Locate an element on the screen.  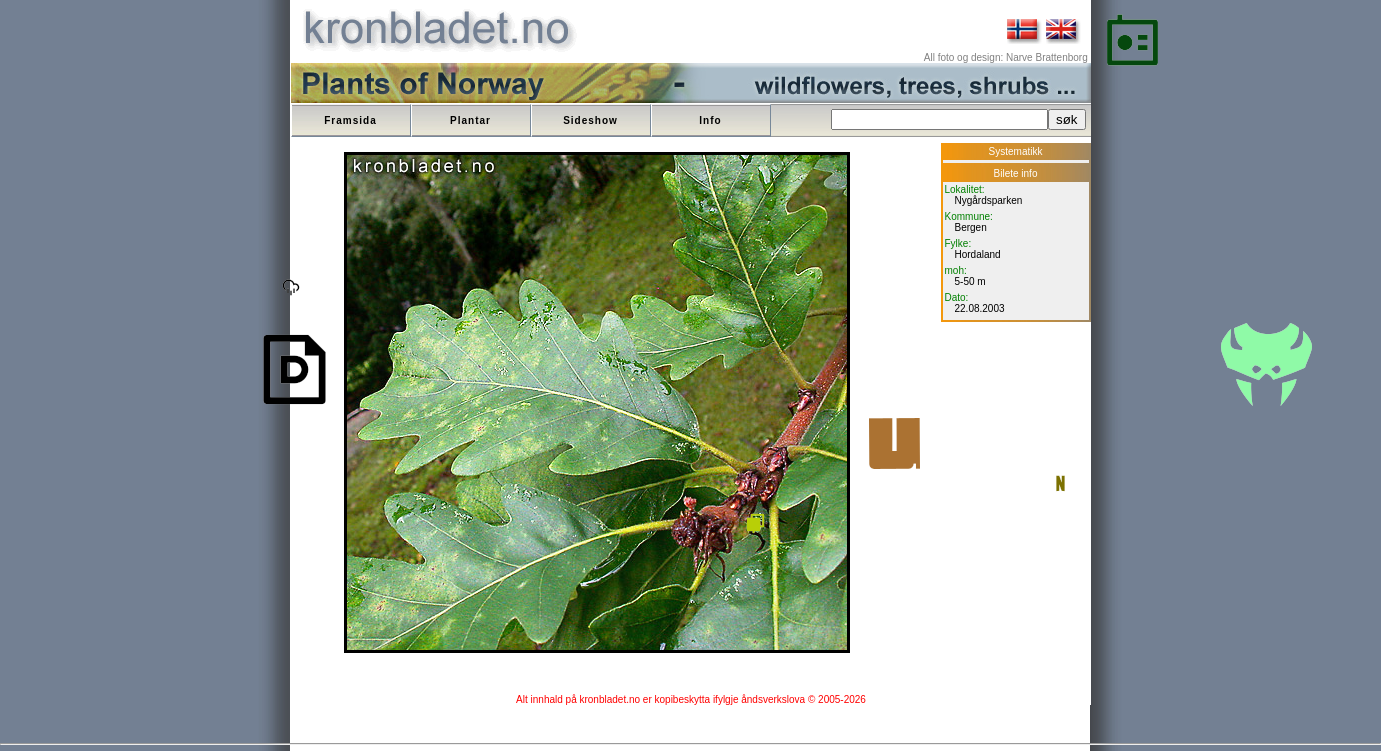
uv python package manager logo is located at coordinates (894, 443).